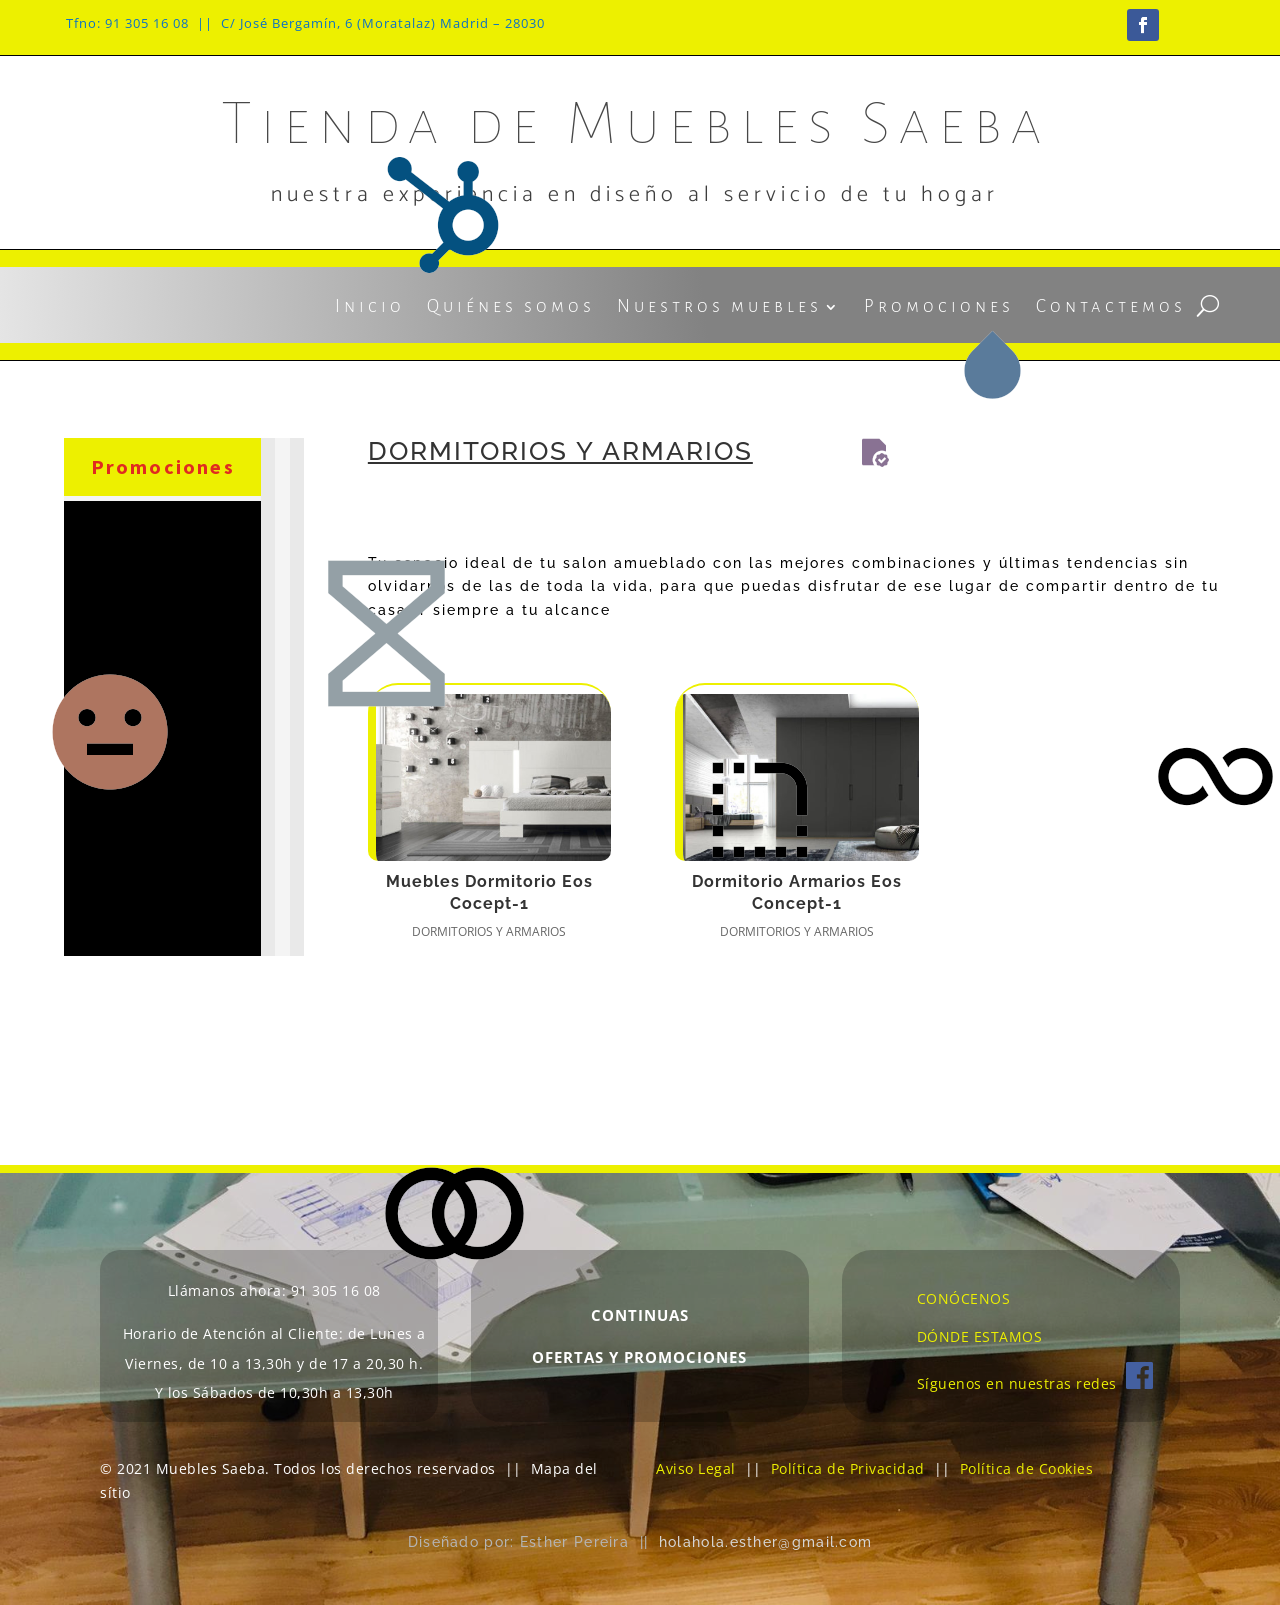 This screenshot has width=1280, height=1605. Describe the element at coordinates (760, 810) in the screenshot. I see `apply rounded corners to a selected element` at that location.